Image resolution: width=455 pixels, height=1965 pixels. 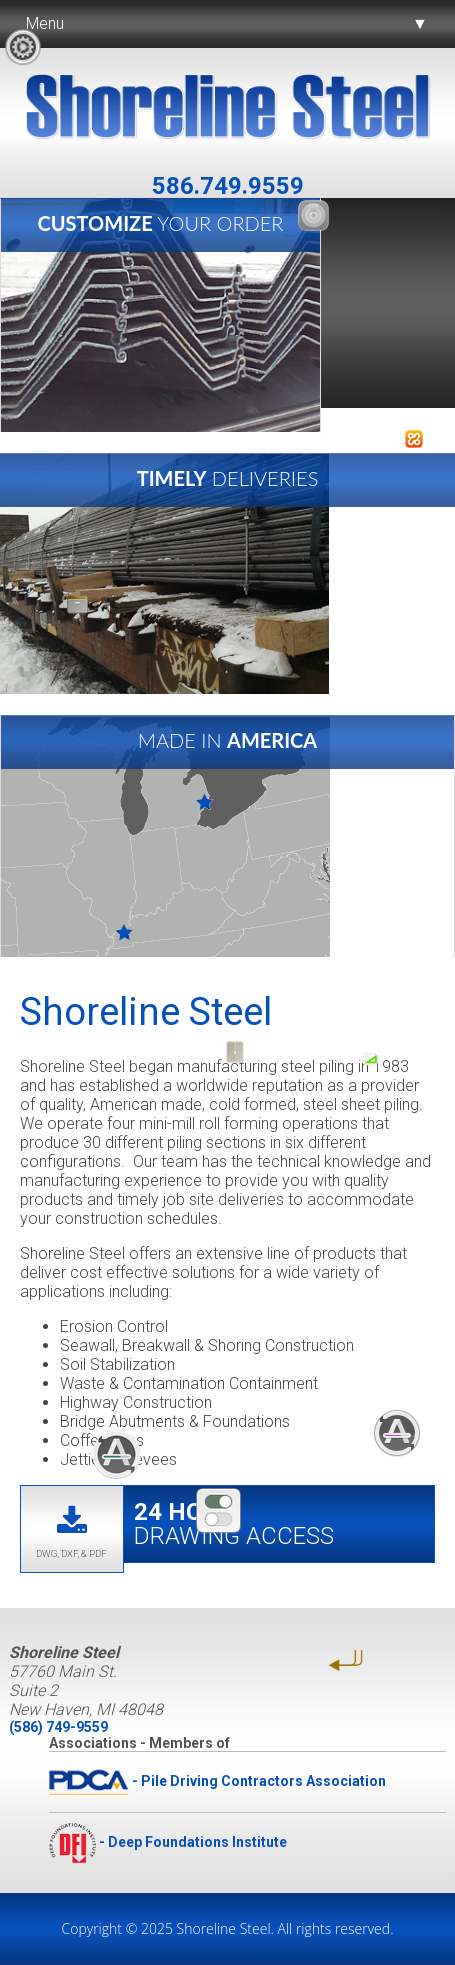 What do you see at coordinates (345, 1658) in the screenshot?
I see `reply to all recipients of an email` at bounding box center [345, 1658].